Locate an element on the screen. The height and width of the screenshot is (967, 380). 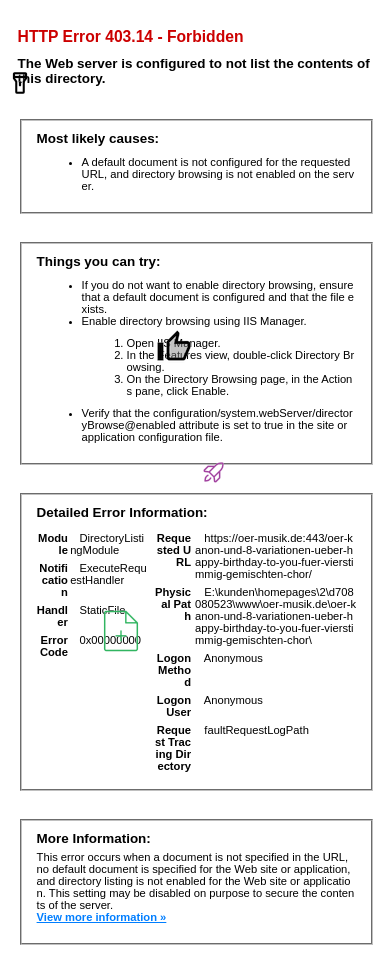
launch or deploy a project is located at coordinates (214, 472).